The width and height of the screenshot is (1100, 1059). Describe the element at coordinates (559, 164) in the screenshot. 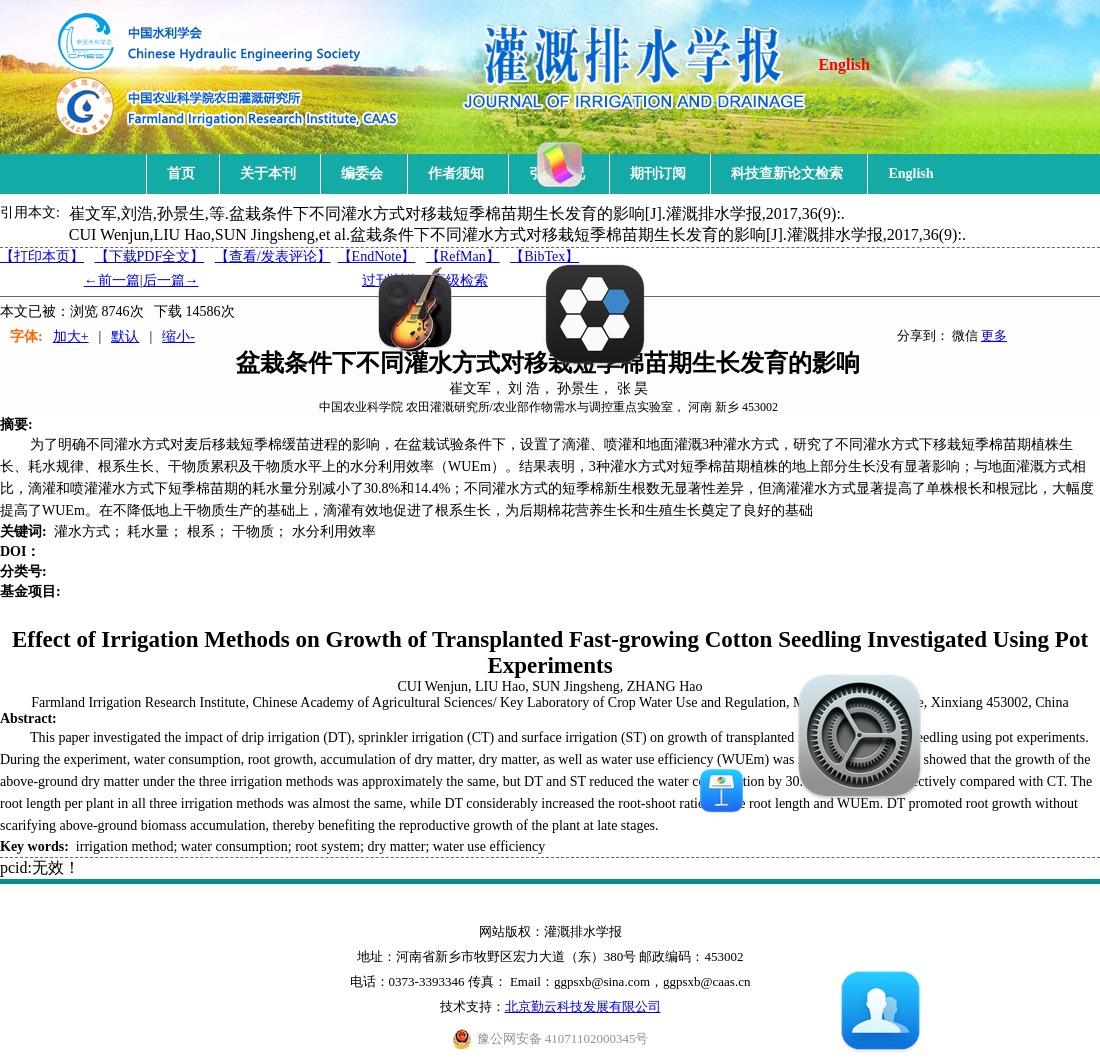

I see `open Grapher app for mathematical visualization` at that location.